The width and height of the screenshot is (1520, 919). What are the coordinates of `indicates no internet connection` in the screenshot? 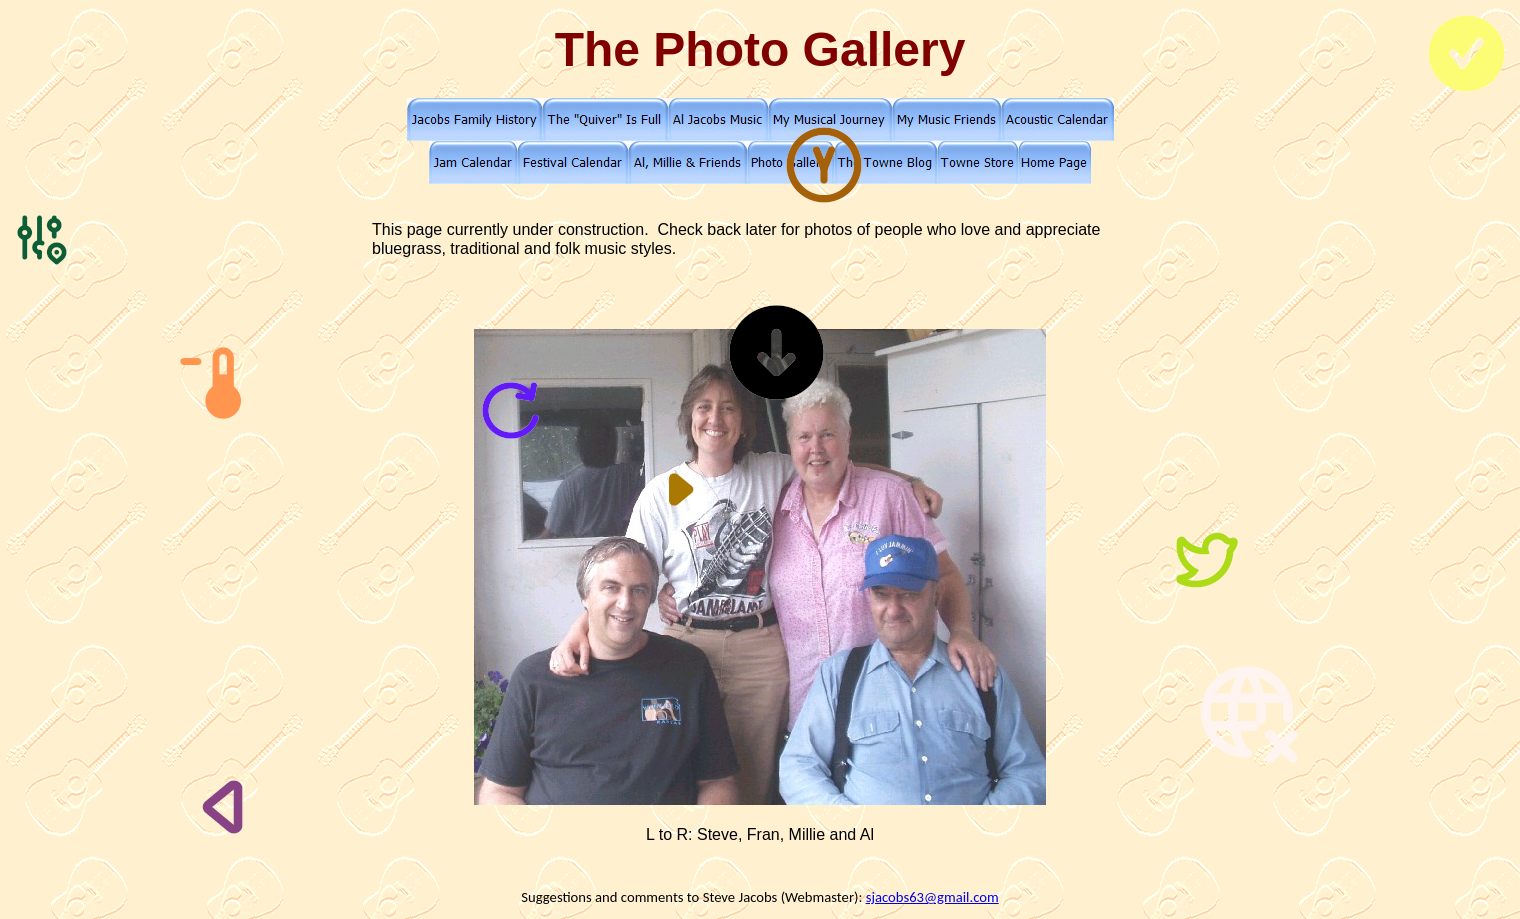 It's located at (1247, 712).